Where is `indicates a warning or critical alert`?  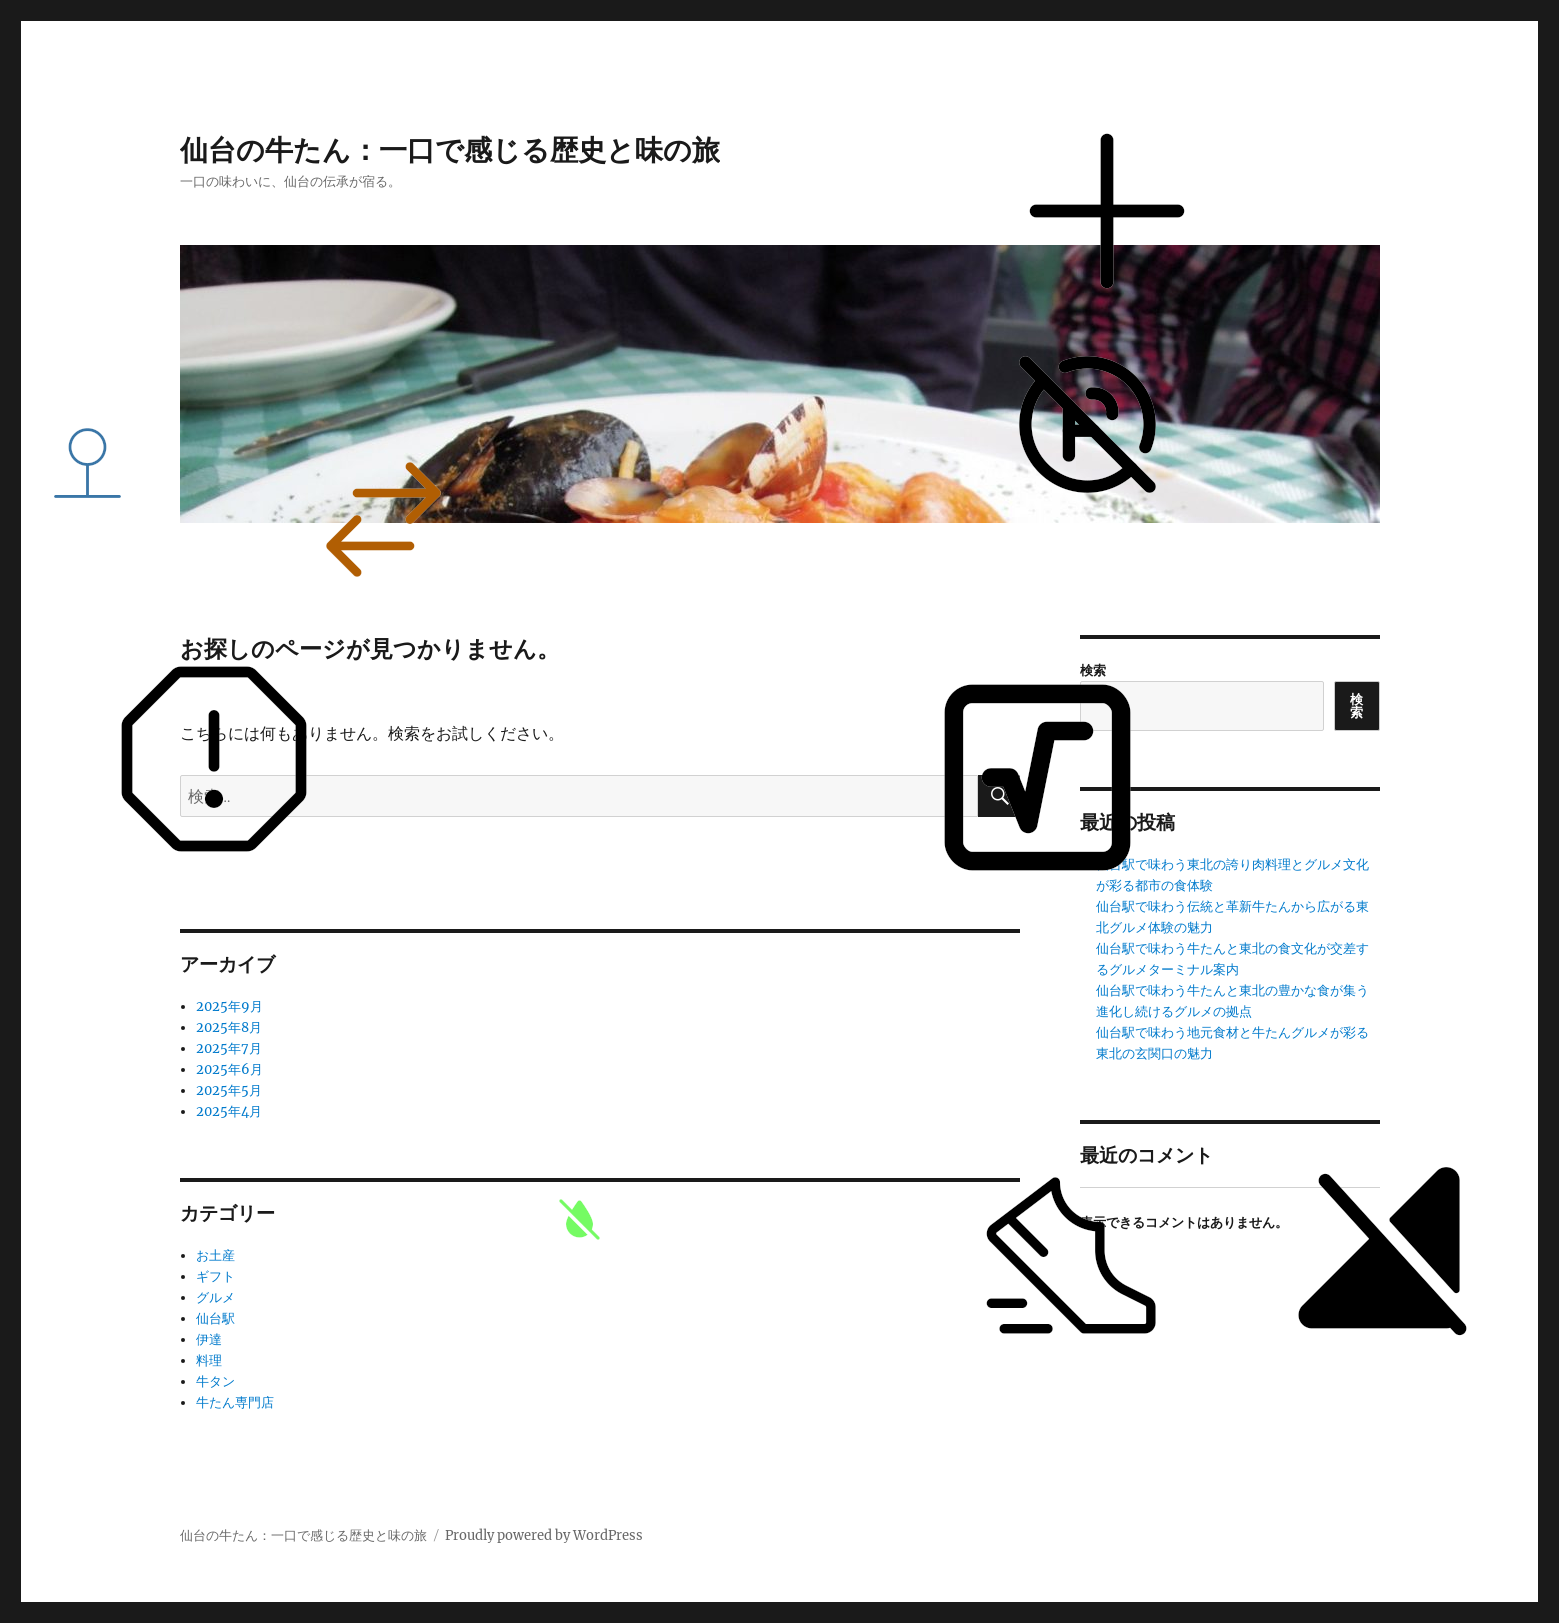 indicates a warning or critical alert is located at coordinates (214, 759).